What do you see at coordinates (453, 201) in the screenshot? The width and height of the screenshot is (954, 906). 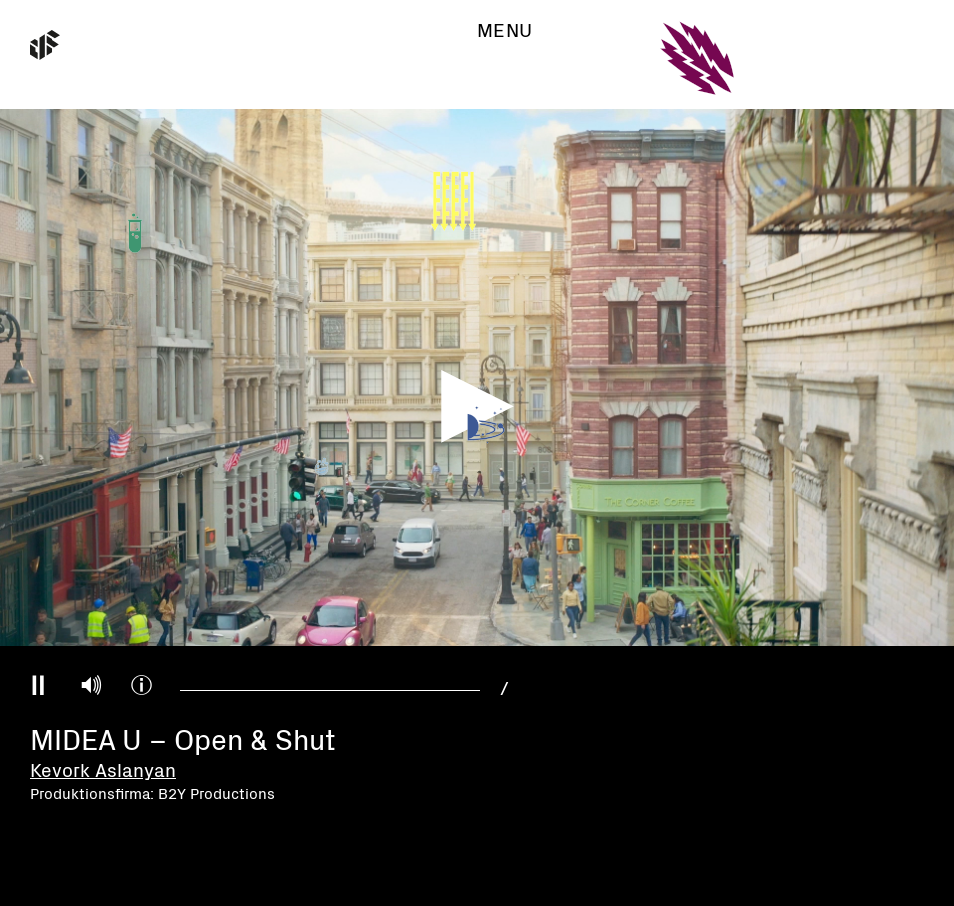 I see `access castle or fortress defenses` at bounding box center [453, 201].